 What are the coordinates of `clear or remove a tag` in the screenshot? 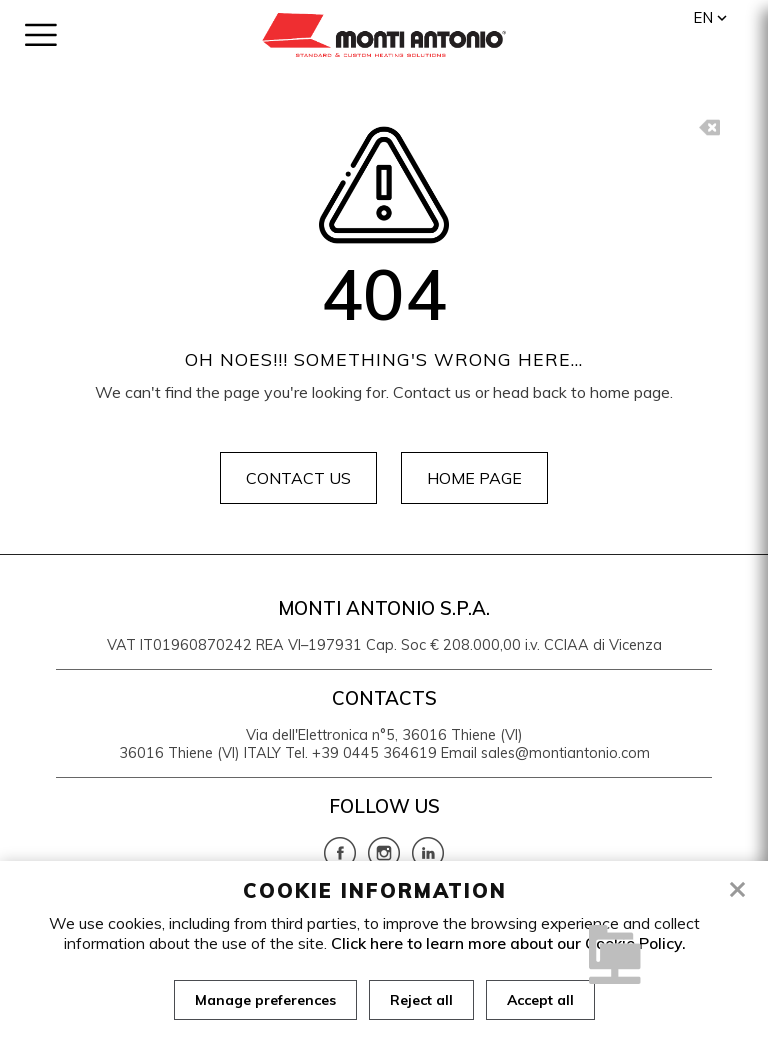 It's located at (709, 127).